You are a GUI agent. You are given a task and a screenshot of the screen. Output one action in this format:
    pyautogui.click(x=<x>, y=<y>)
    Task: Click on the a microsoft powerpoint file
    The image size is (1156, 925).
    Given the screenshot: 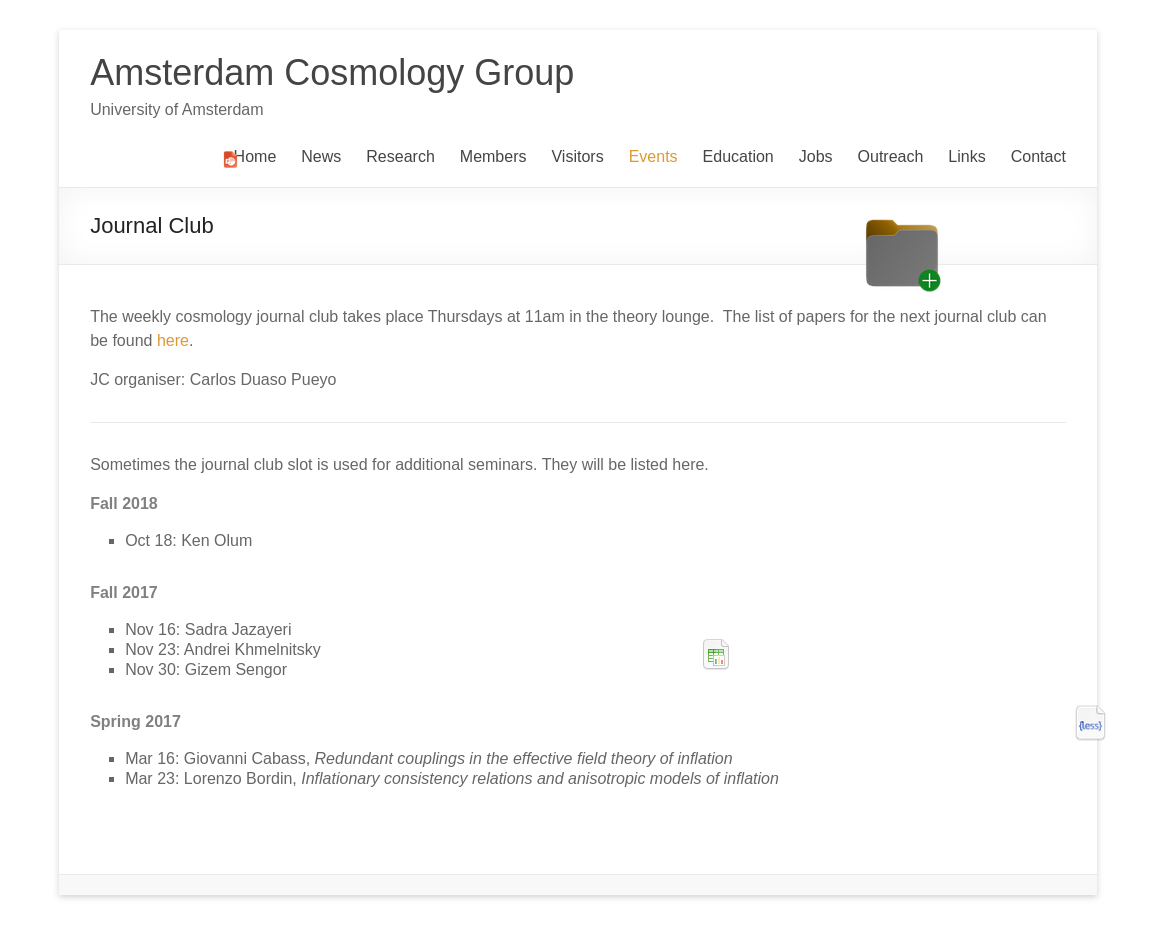 What is the action you would take?
    pyautogui.click(x=230, y=159)
    